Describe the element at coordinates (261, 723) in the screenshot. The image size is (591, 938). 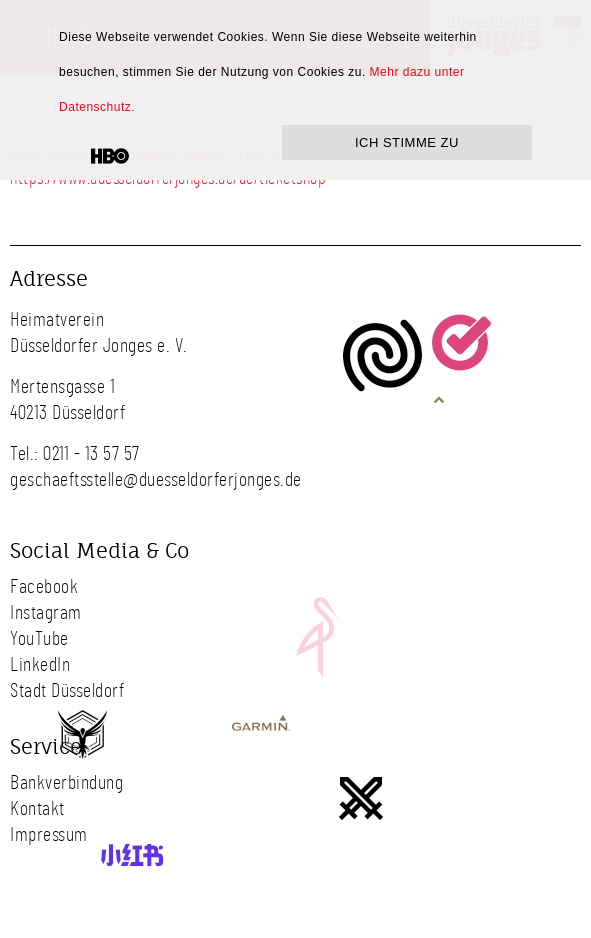
I see `garmin app or service branding` at that location.